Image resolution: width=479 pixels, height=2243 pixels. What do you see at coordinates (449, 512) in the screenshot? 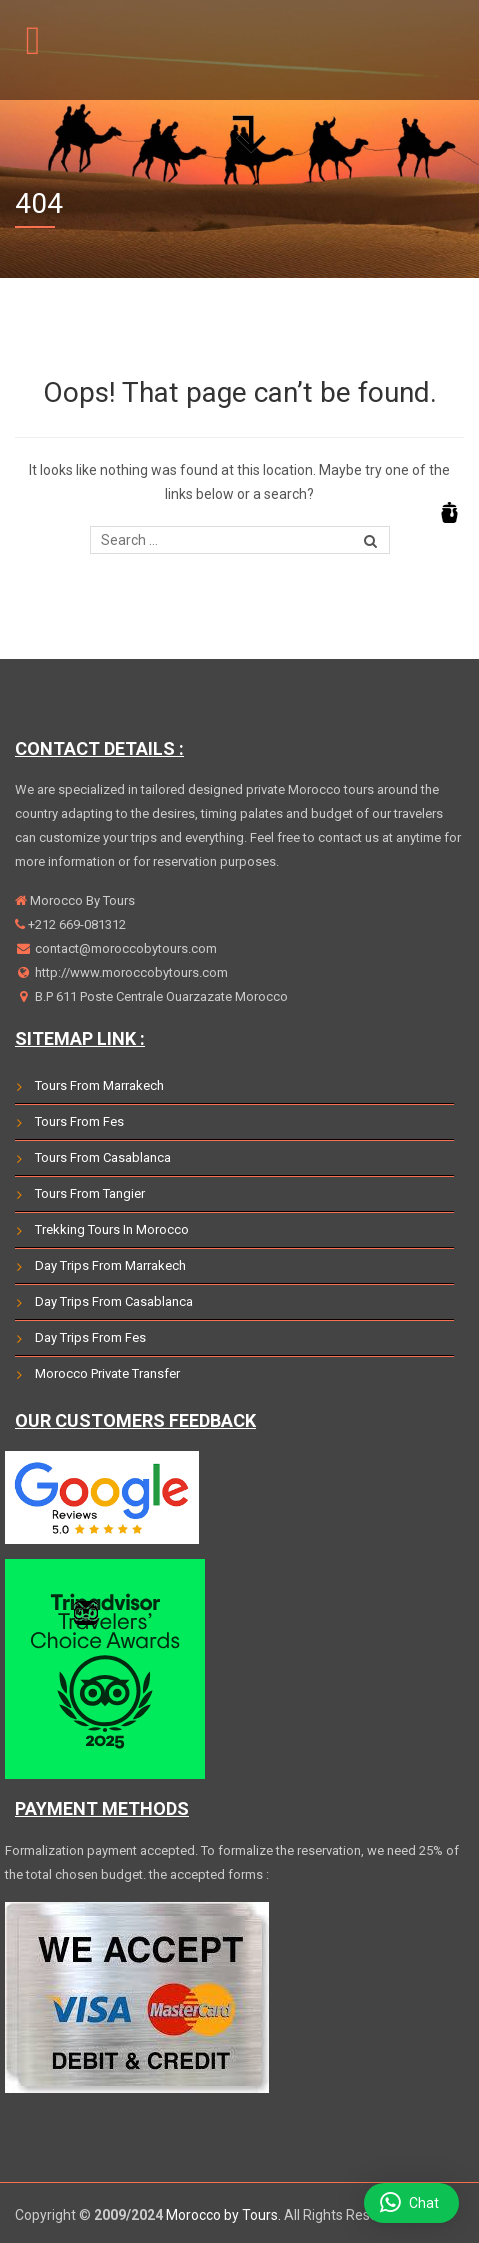
I see `iconjar app logo` at bounding box center [449, 512].